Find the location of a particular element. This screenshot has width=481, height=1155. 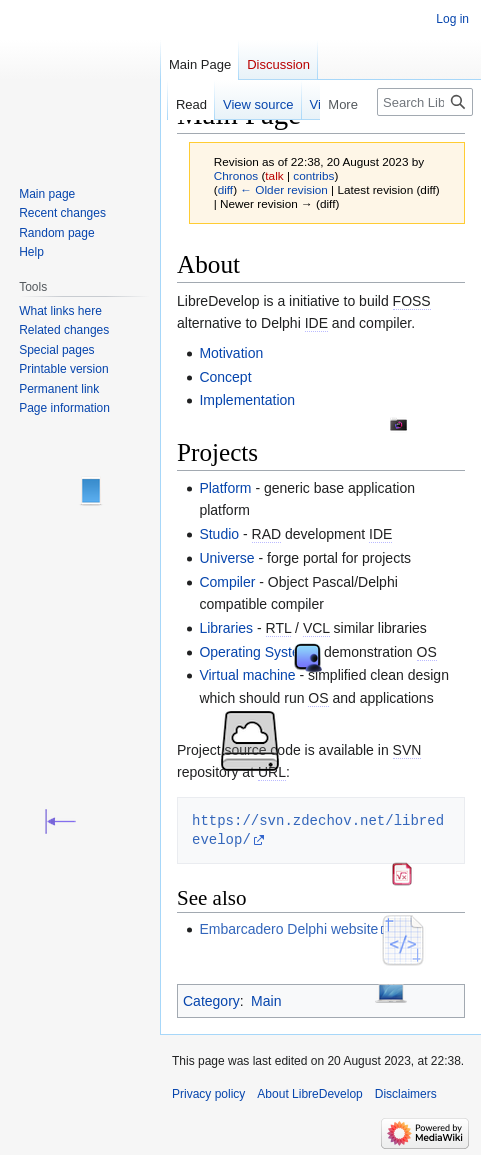

share your screen with others is located at coordinates (307, 656).